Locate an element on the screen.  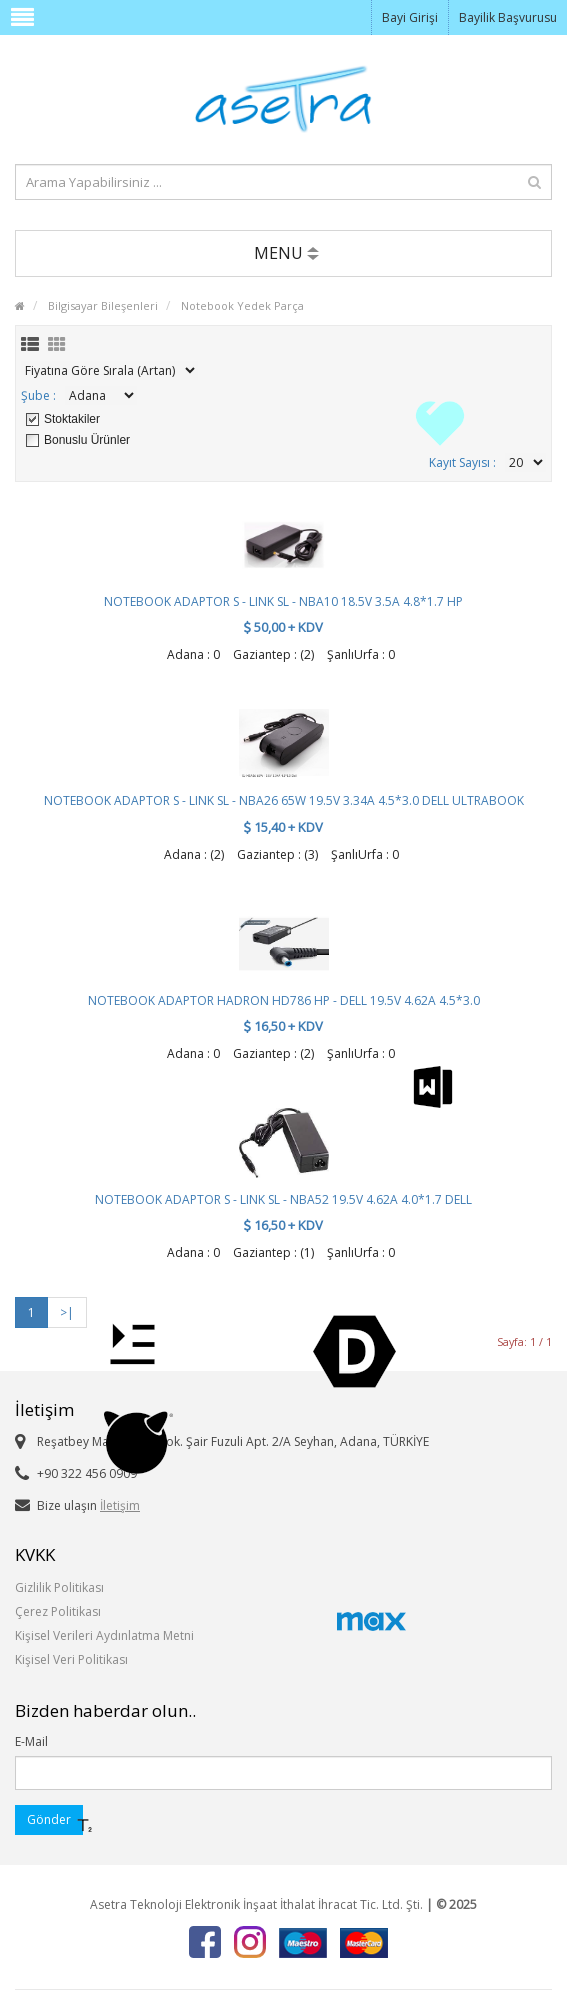
collapse the side menu or navigation panel is located at coordinates (132, 1344).